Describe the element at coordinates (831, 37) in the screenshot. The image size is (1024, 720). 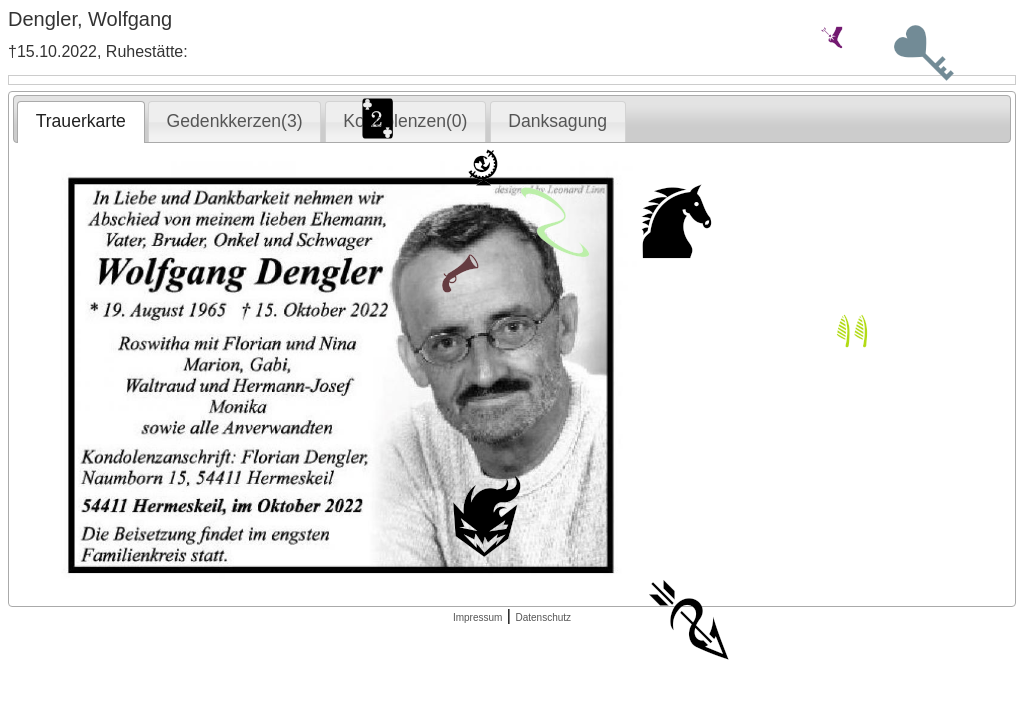
I see `indicates a character's weakness or vulnerability` at that location.